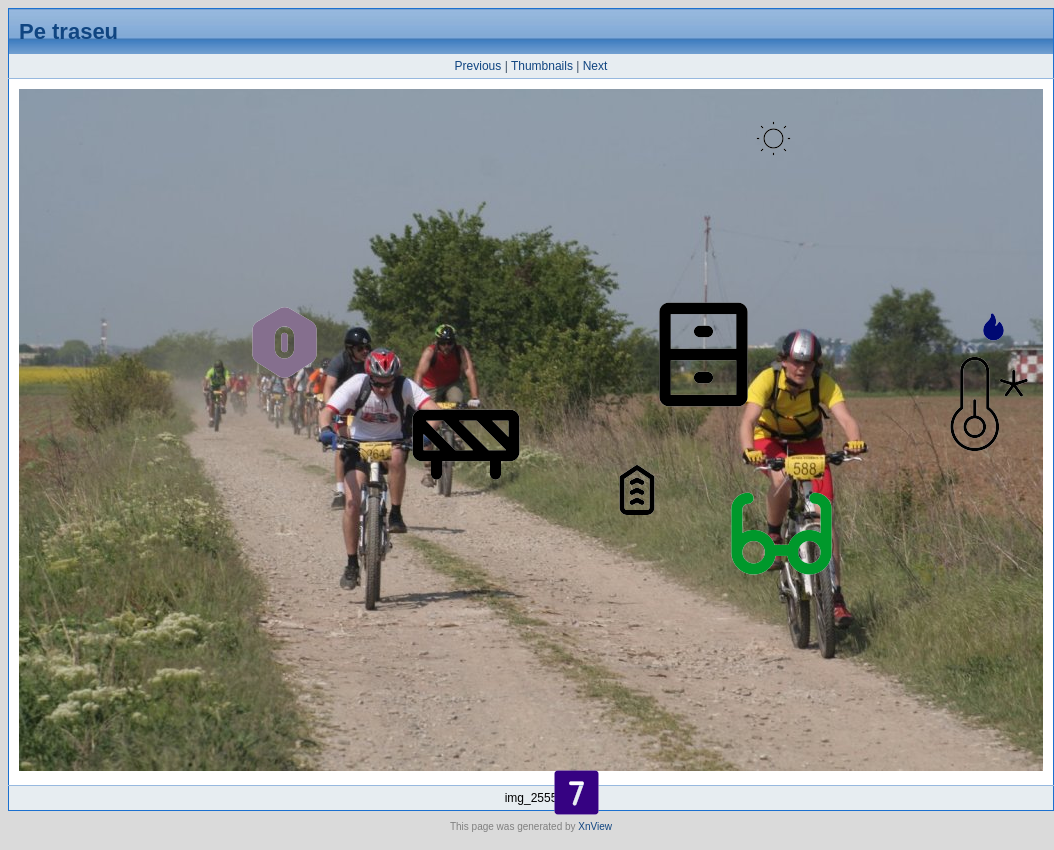 The image size is (1054, 850). What do you see at coordinates (781, 535) in the screenshot?
I see `enable reading mode or accessibility features` at bounding box center [781, 535].